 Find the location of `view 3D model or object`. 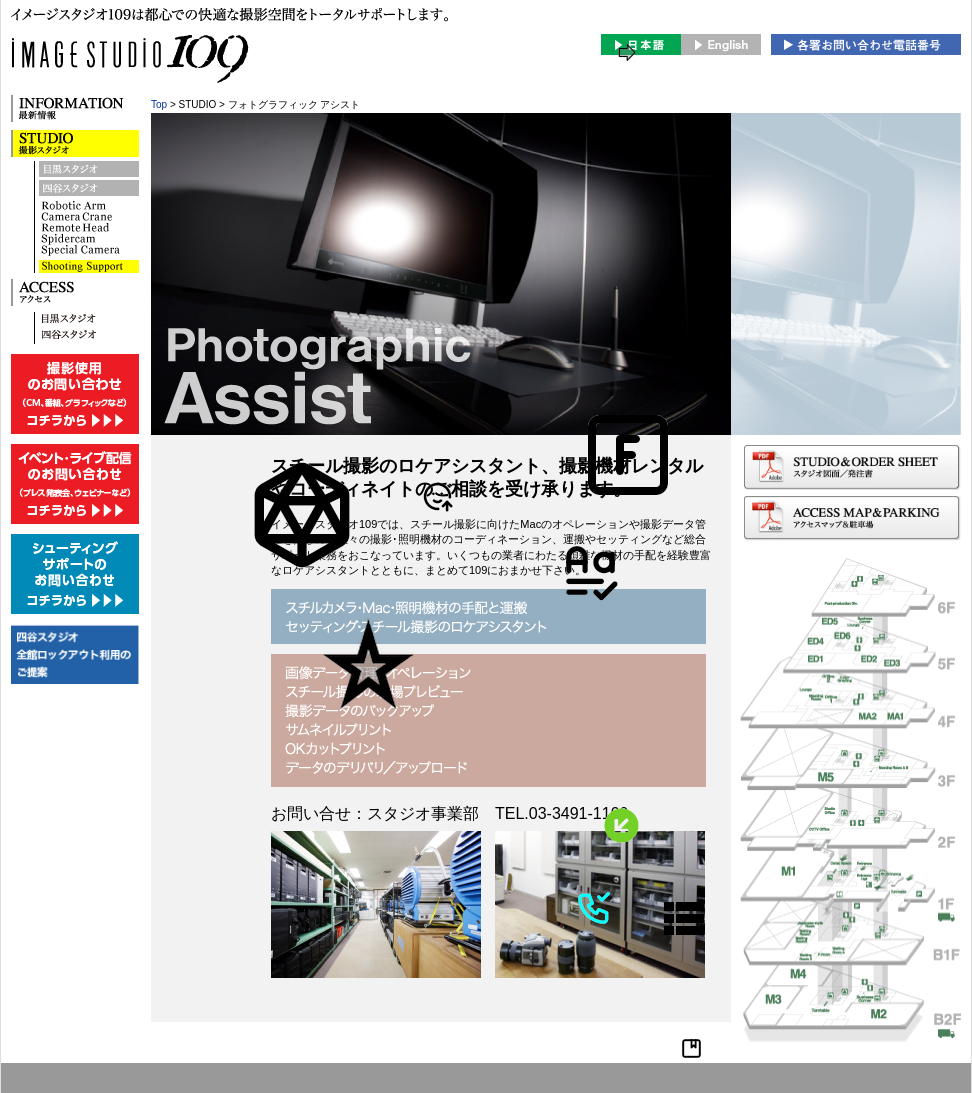

view 3D model or object is located at coordinates (302, 515).